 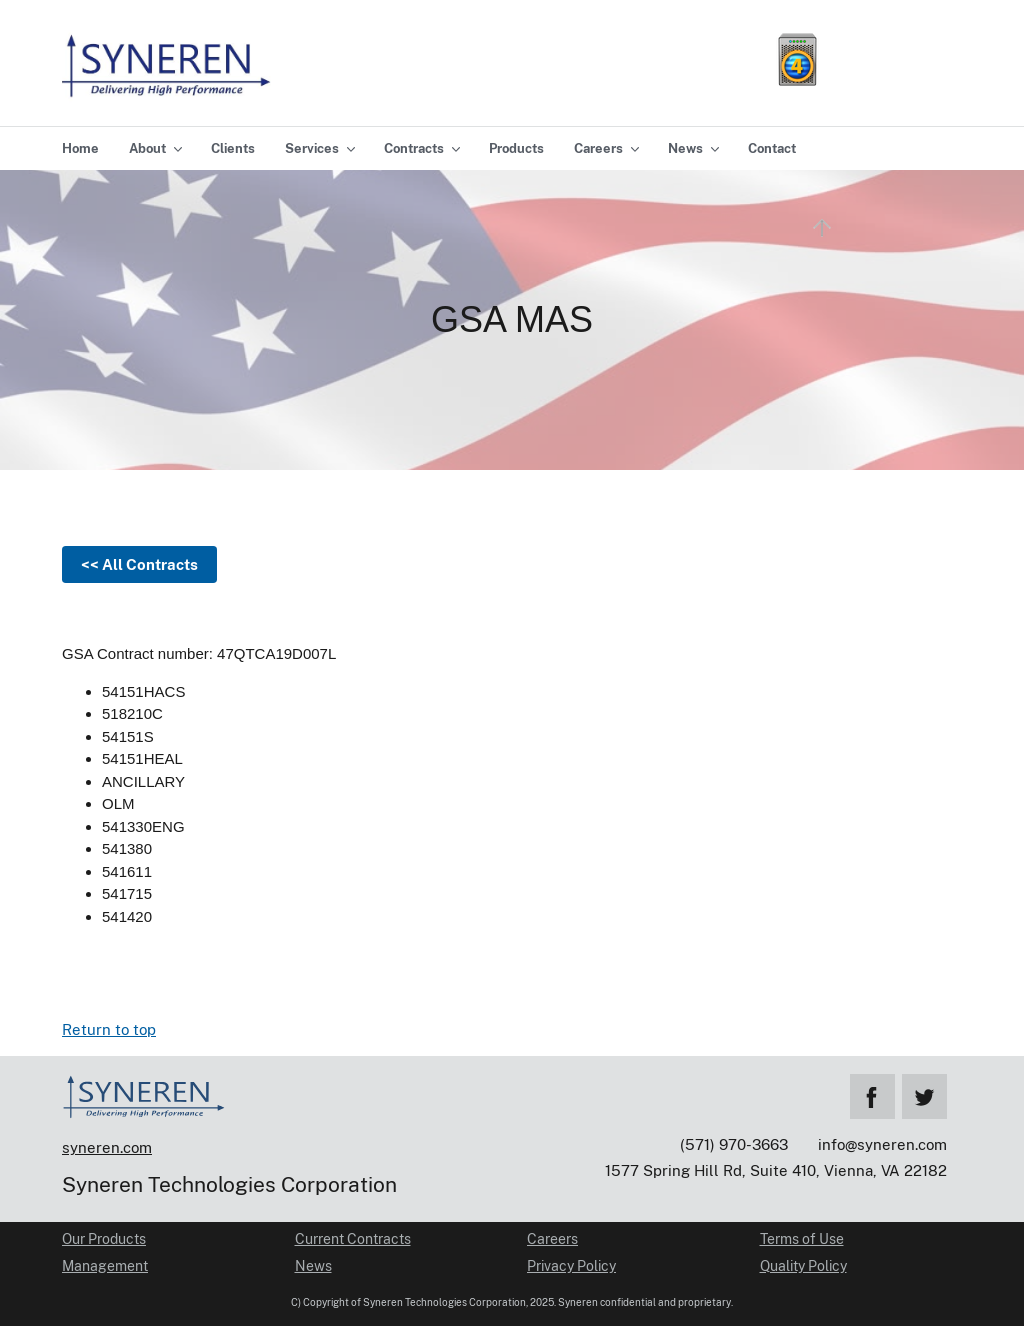 I want to click on upload or send file, so click(x=822, y=228).